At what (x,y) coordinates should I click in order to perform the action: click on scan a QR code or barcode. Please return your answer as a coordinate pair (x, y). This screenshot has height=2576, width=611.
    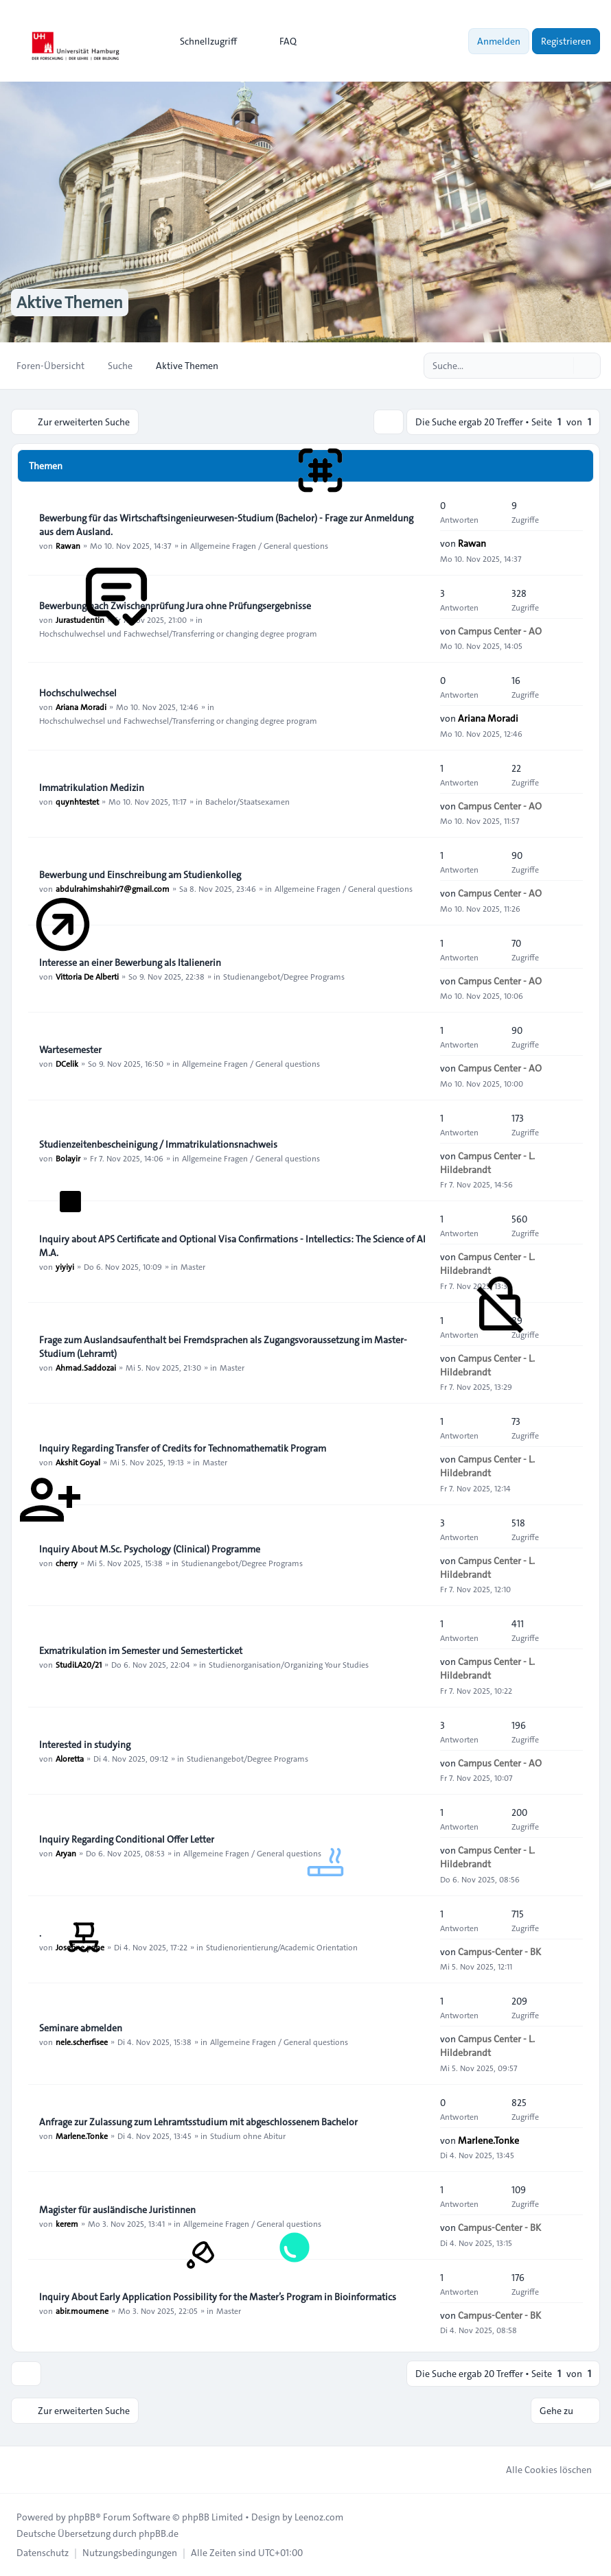
    Looking at the image, I should click on (320, 470).